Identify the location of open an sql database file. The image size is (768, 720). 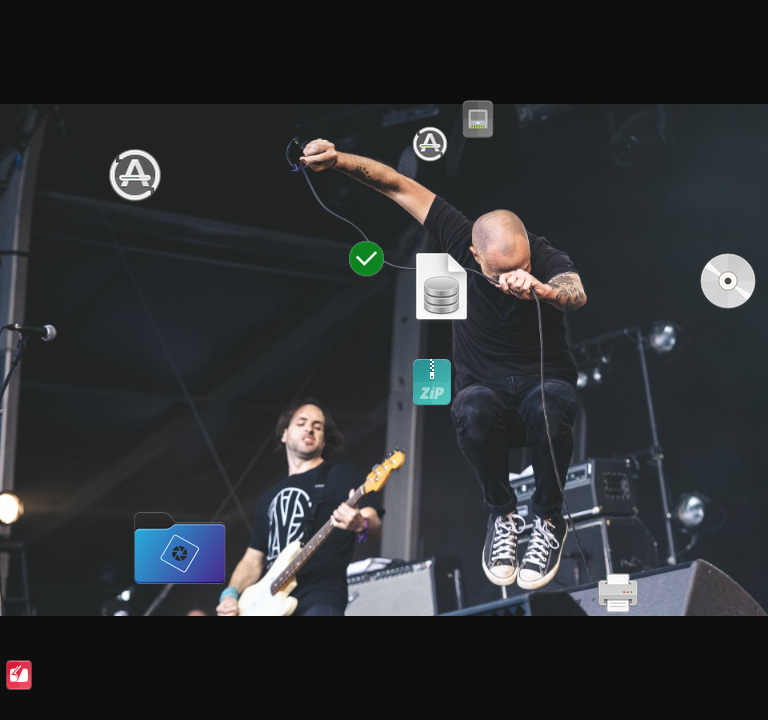
(441, 287).